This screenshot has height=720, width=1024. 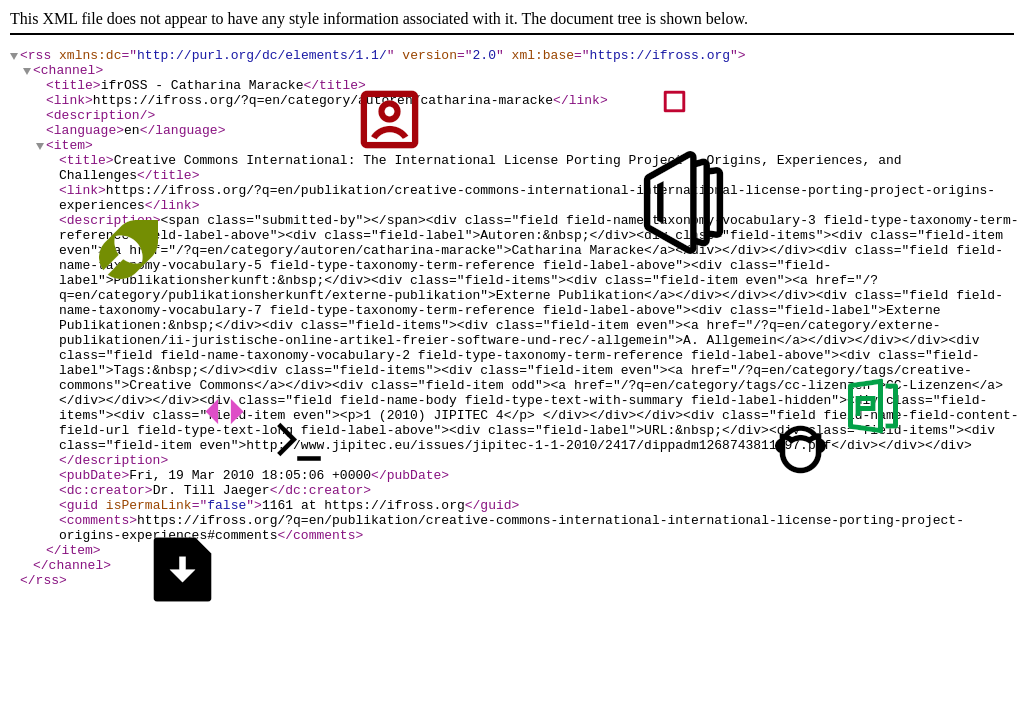 What do you see at coordinates (299, 439) in the screenshot?
I see `open command line interface` at bounding box center [299, 439].